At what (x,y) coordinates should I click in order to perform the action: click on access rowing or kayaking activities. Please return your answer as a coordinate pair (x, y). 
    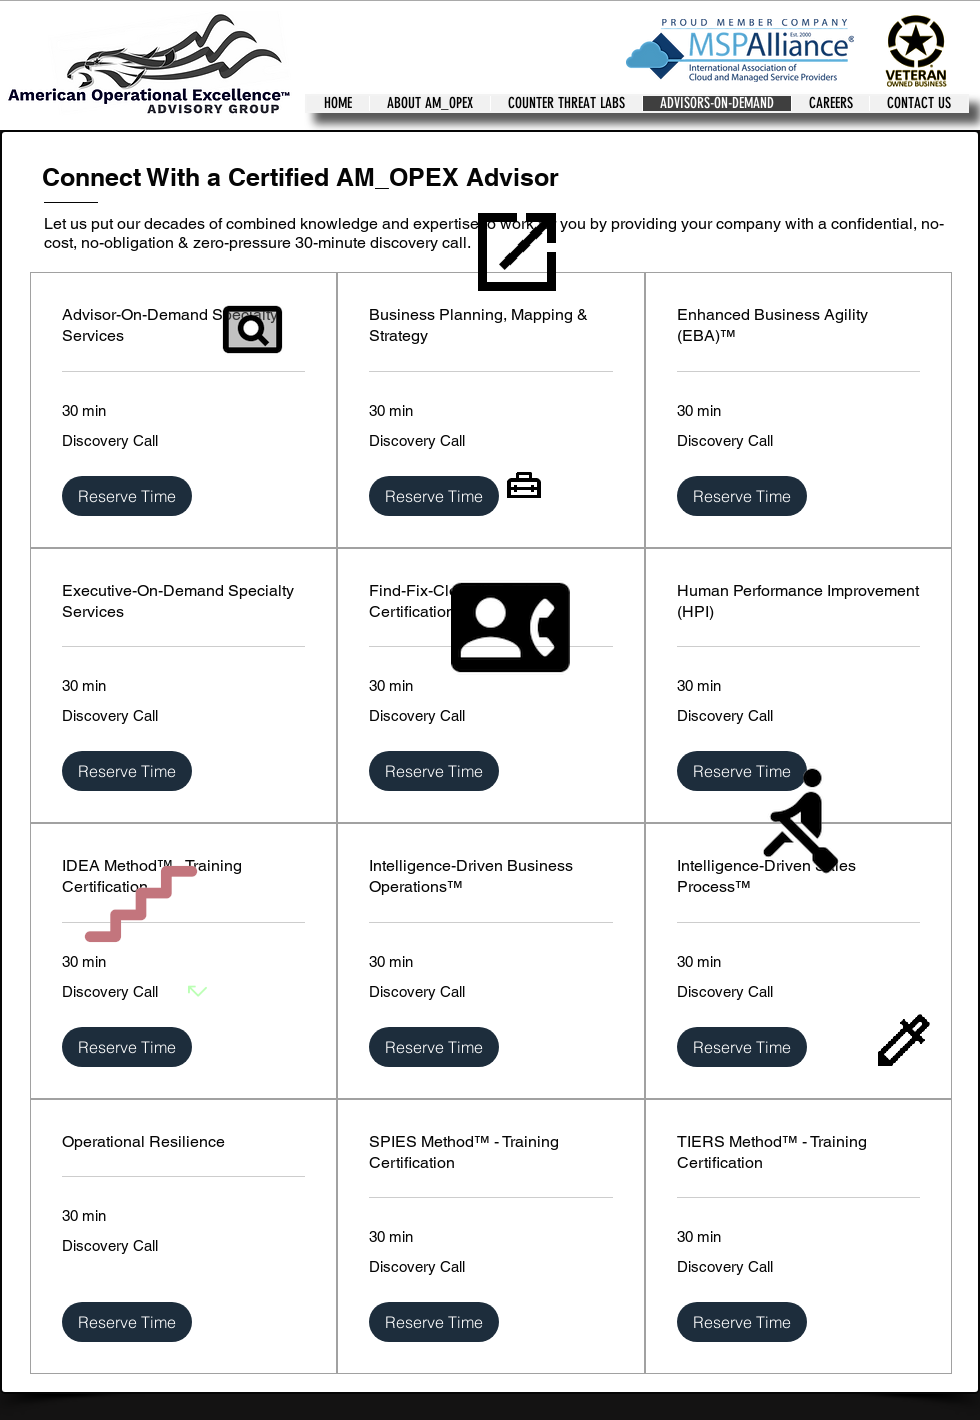
    Looking at the image, I should click on (798, 819).